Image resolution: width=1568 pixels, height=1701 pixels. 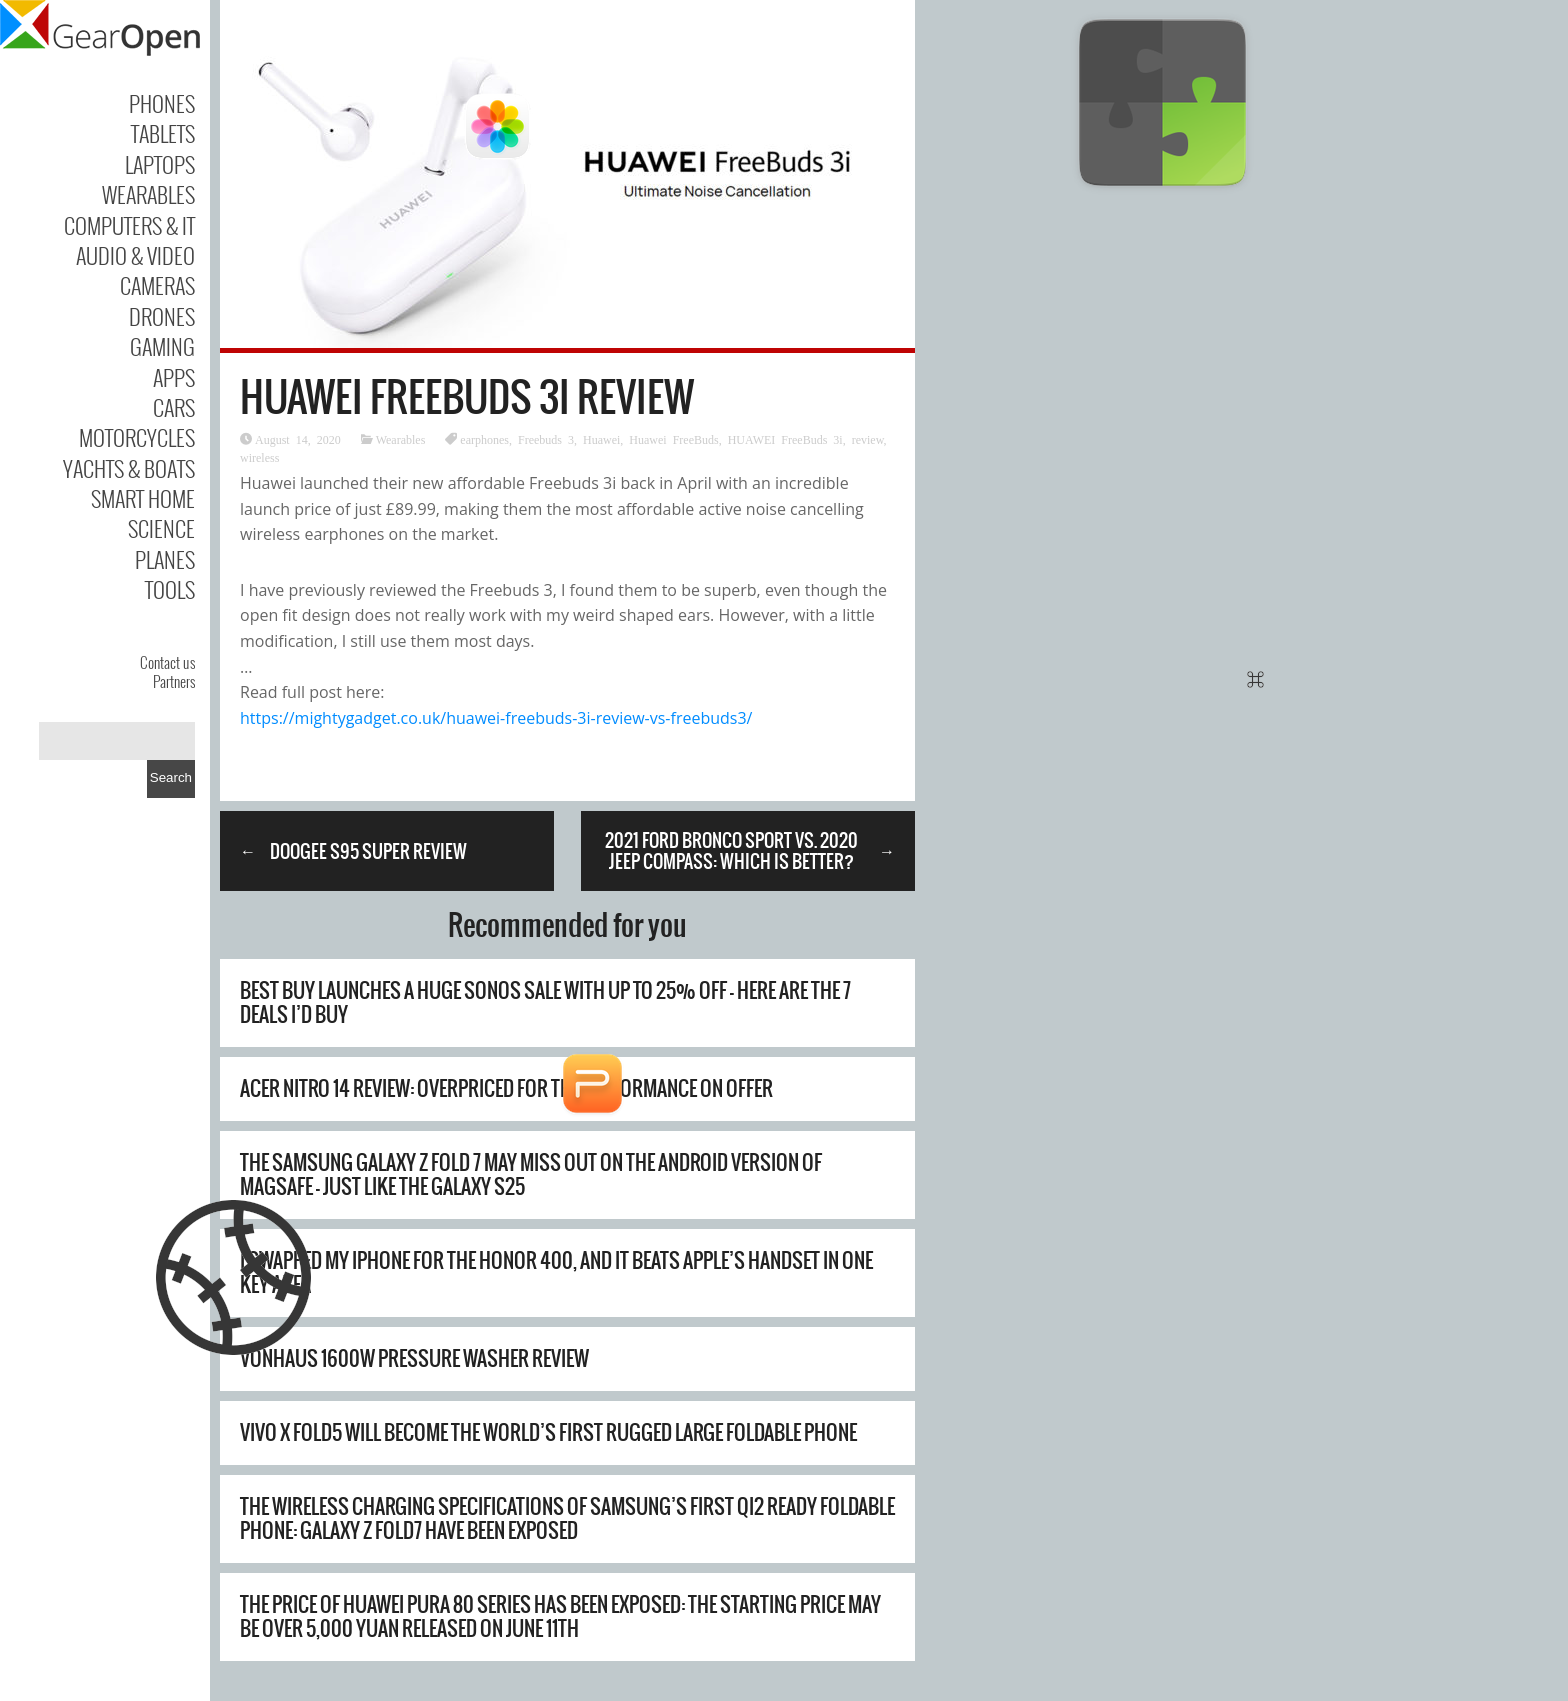 I want to click on open wps presentation app, so click(x=592, y=1083).